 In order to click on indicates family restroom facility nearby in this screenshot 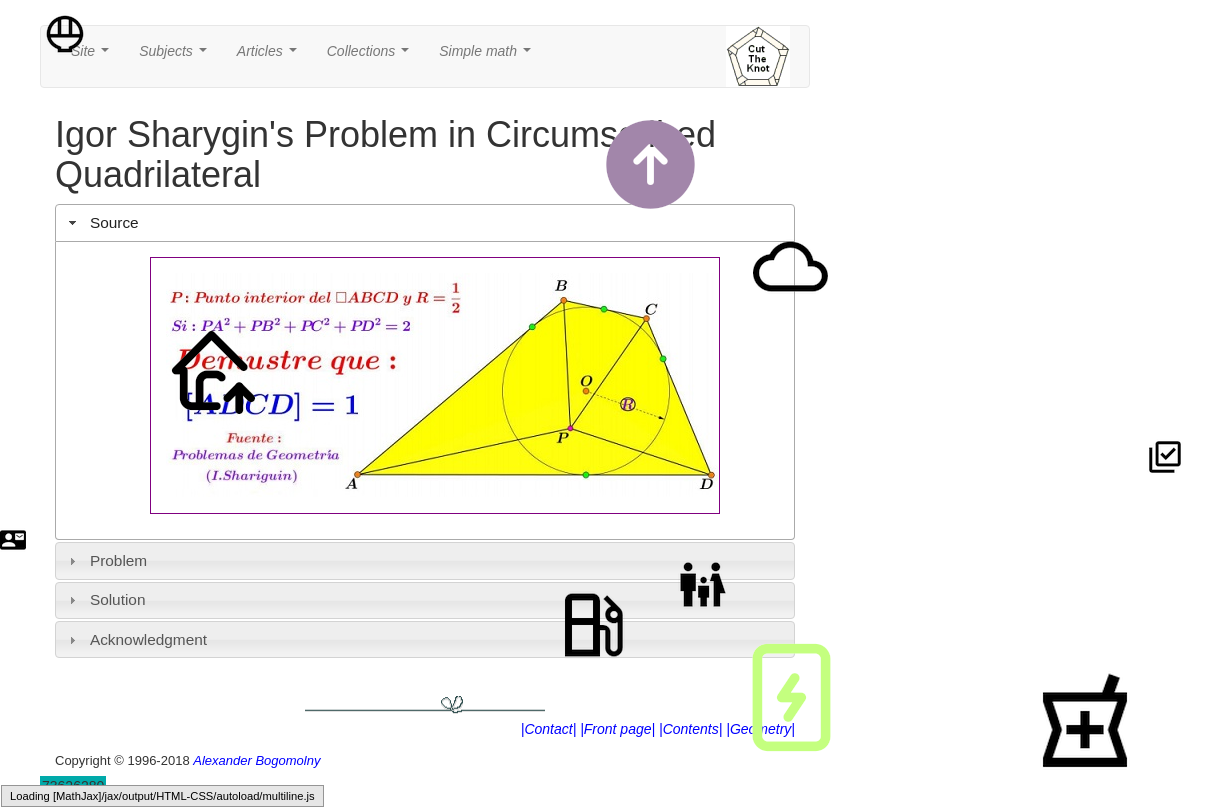, I will do `click(702, 584)`.